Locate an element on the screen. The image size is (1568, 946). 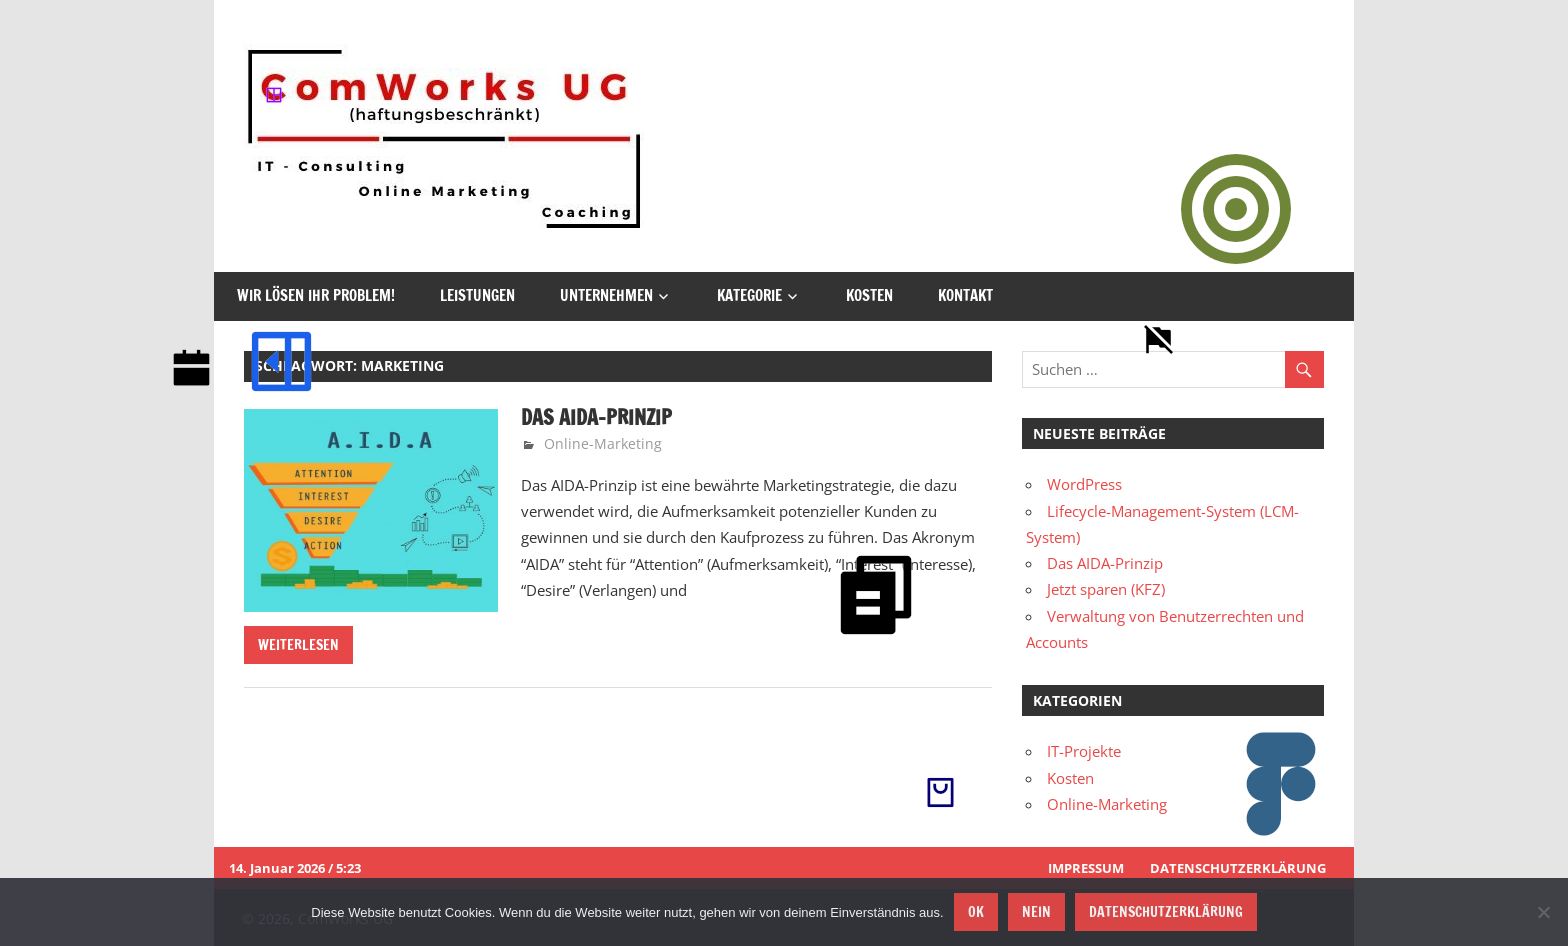
open calendar is located at coordinates (191, 369).